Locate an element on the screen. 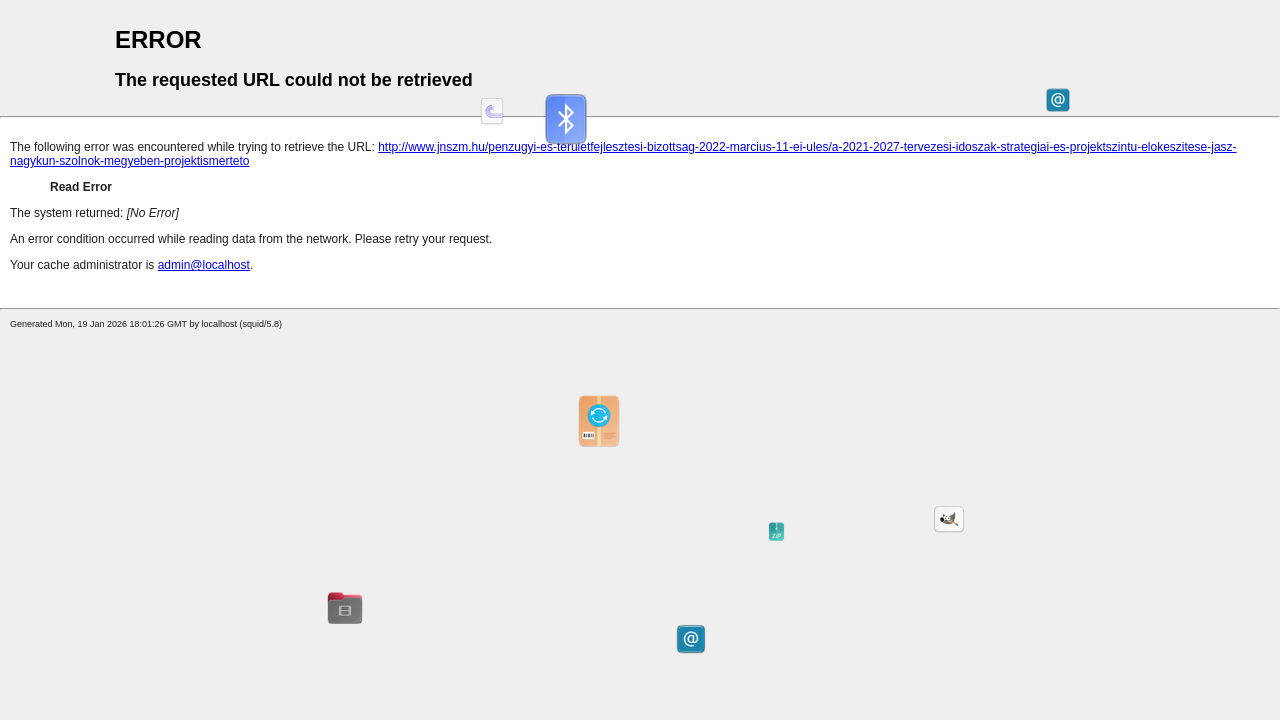  open bluetooth settings app is located at coordinates (566, 119).